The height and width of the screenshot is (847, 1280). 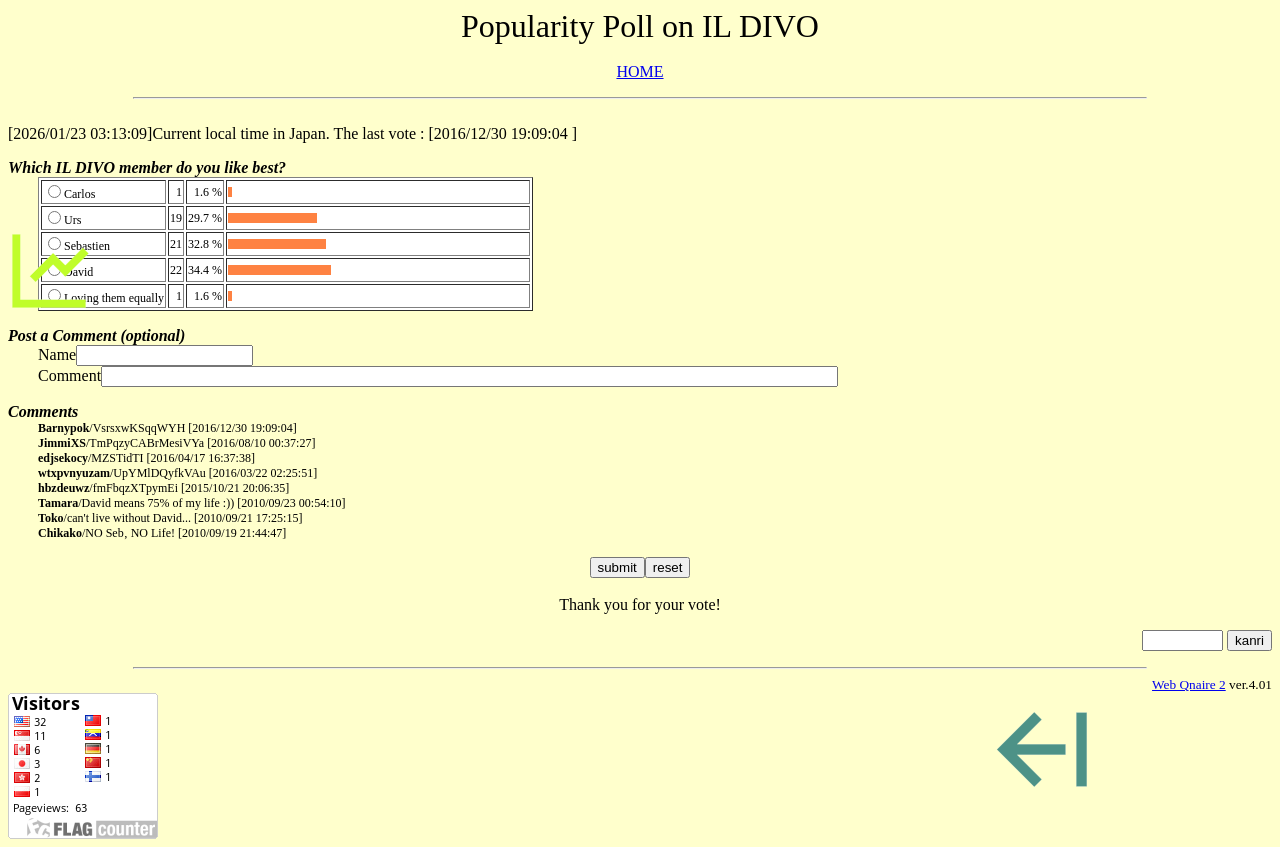 I want to click on view analytics or performance data, so click(x=49, y=271).